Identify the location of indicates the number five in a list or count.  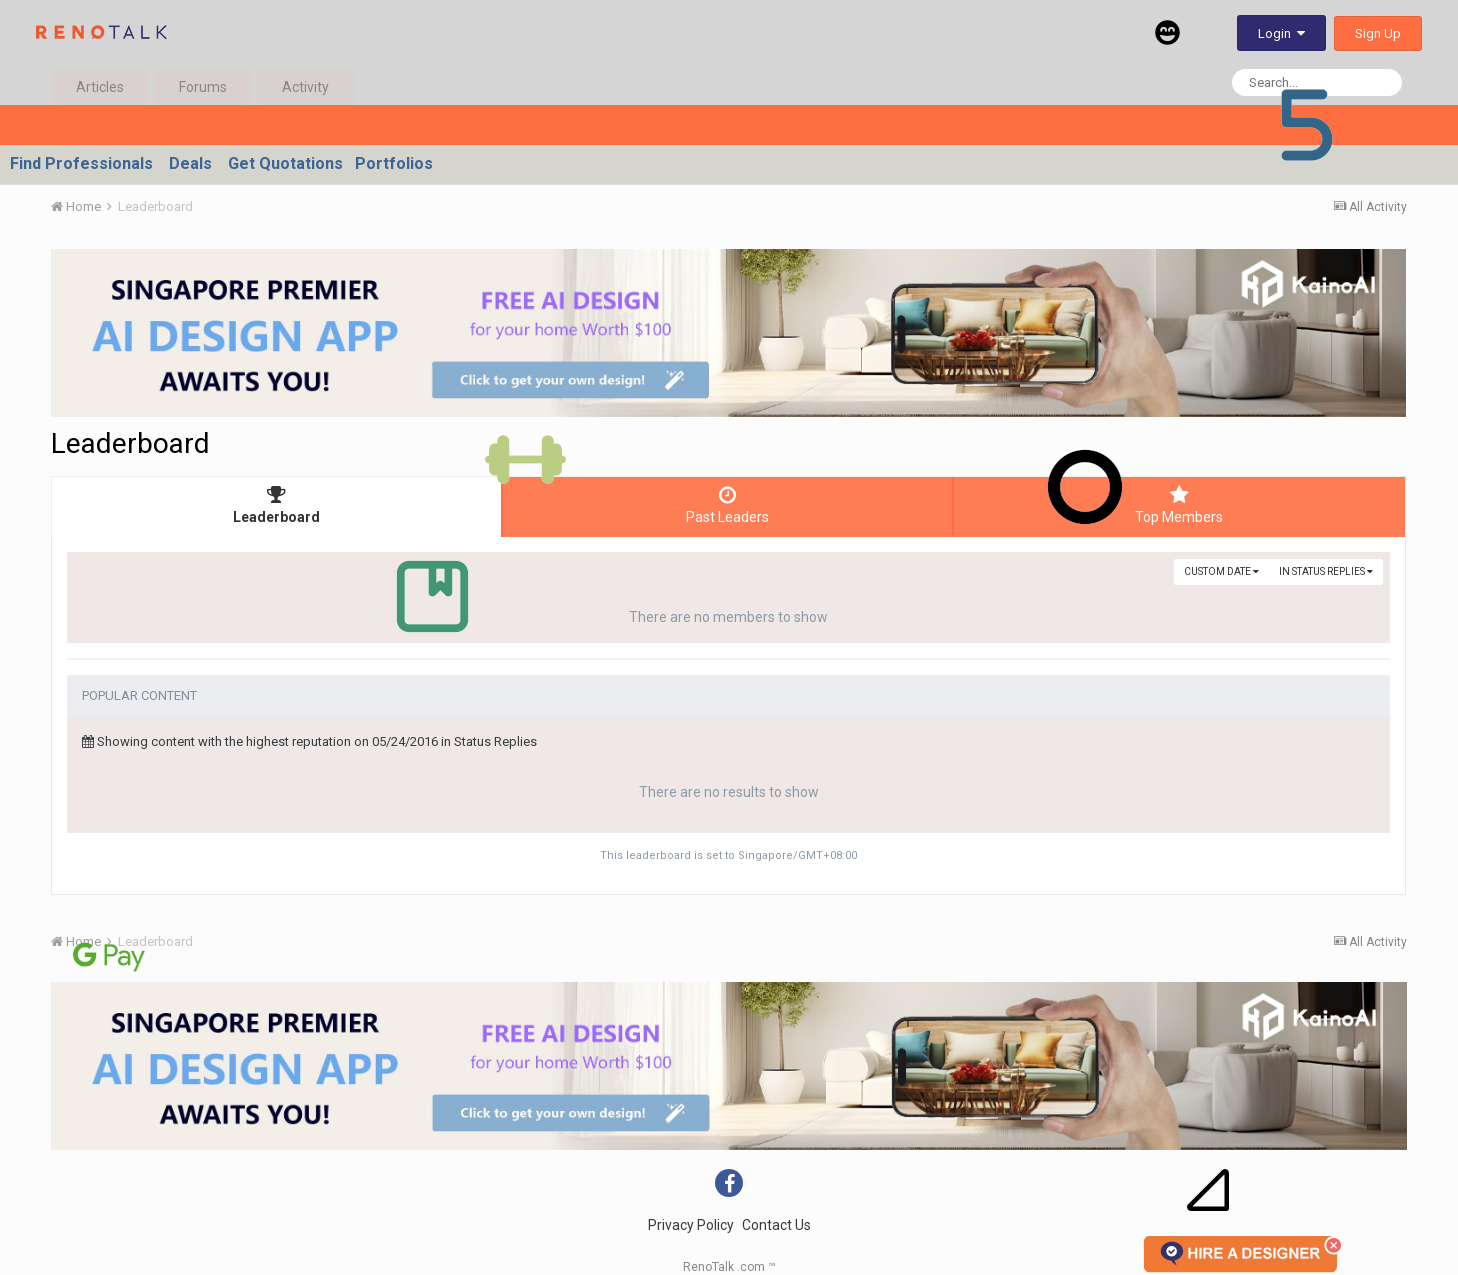
(1307, 125).